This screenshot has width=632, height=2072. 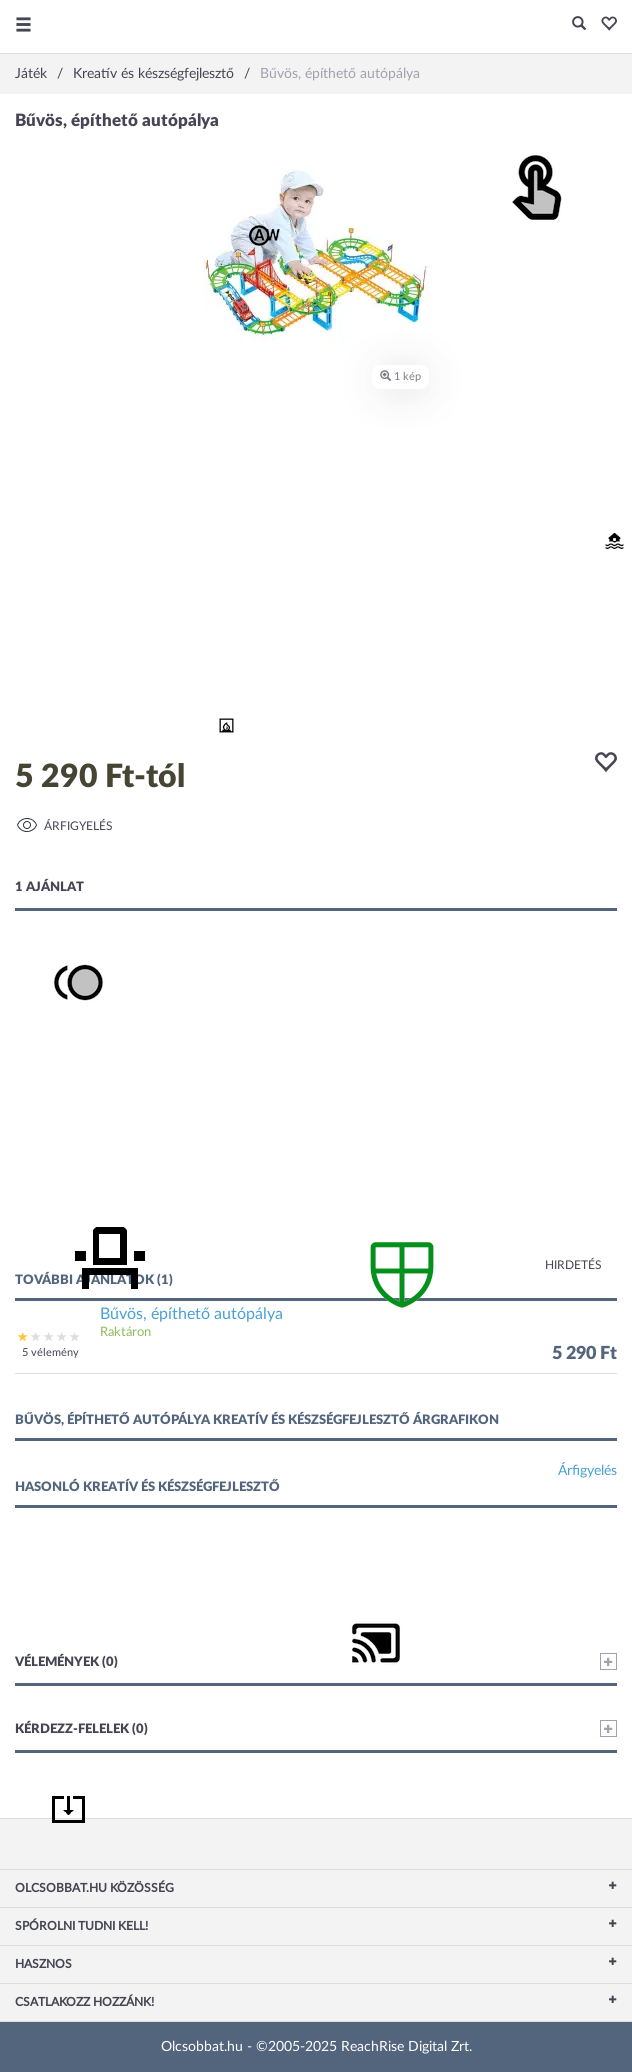 What do you see at coordinates (78, 982) in the screenshot?
I see `access toll or payment information` at bounding box center [78, 982].